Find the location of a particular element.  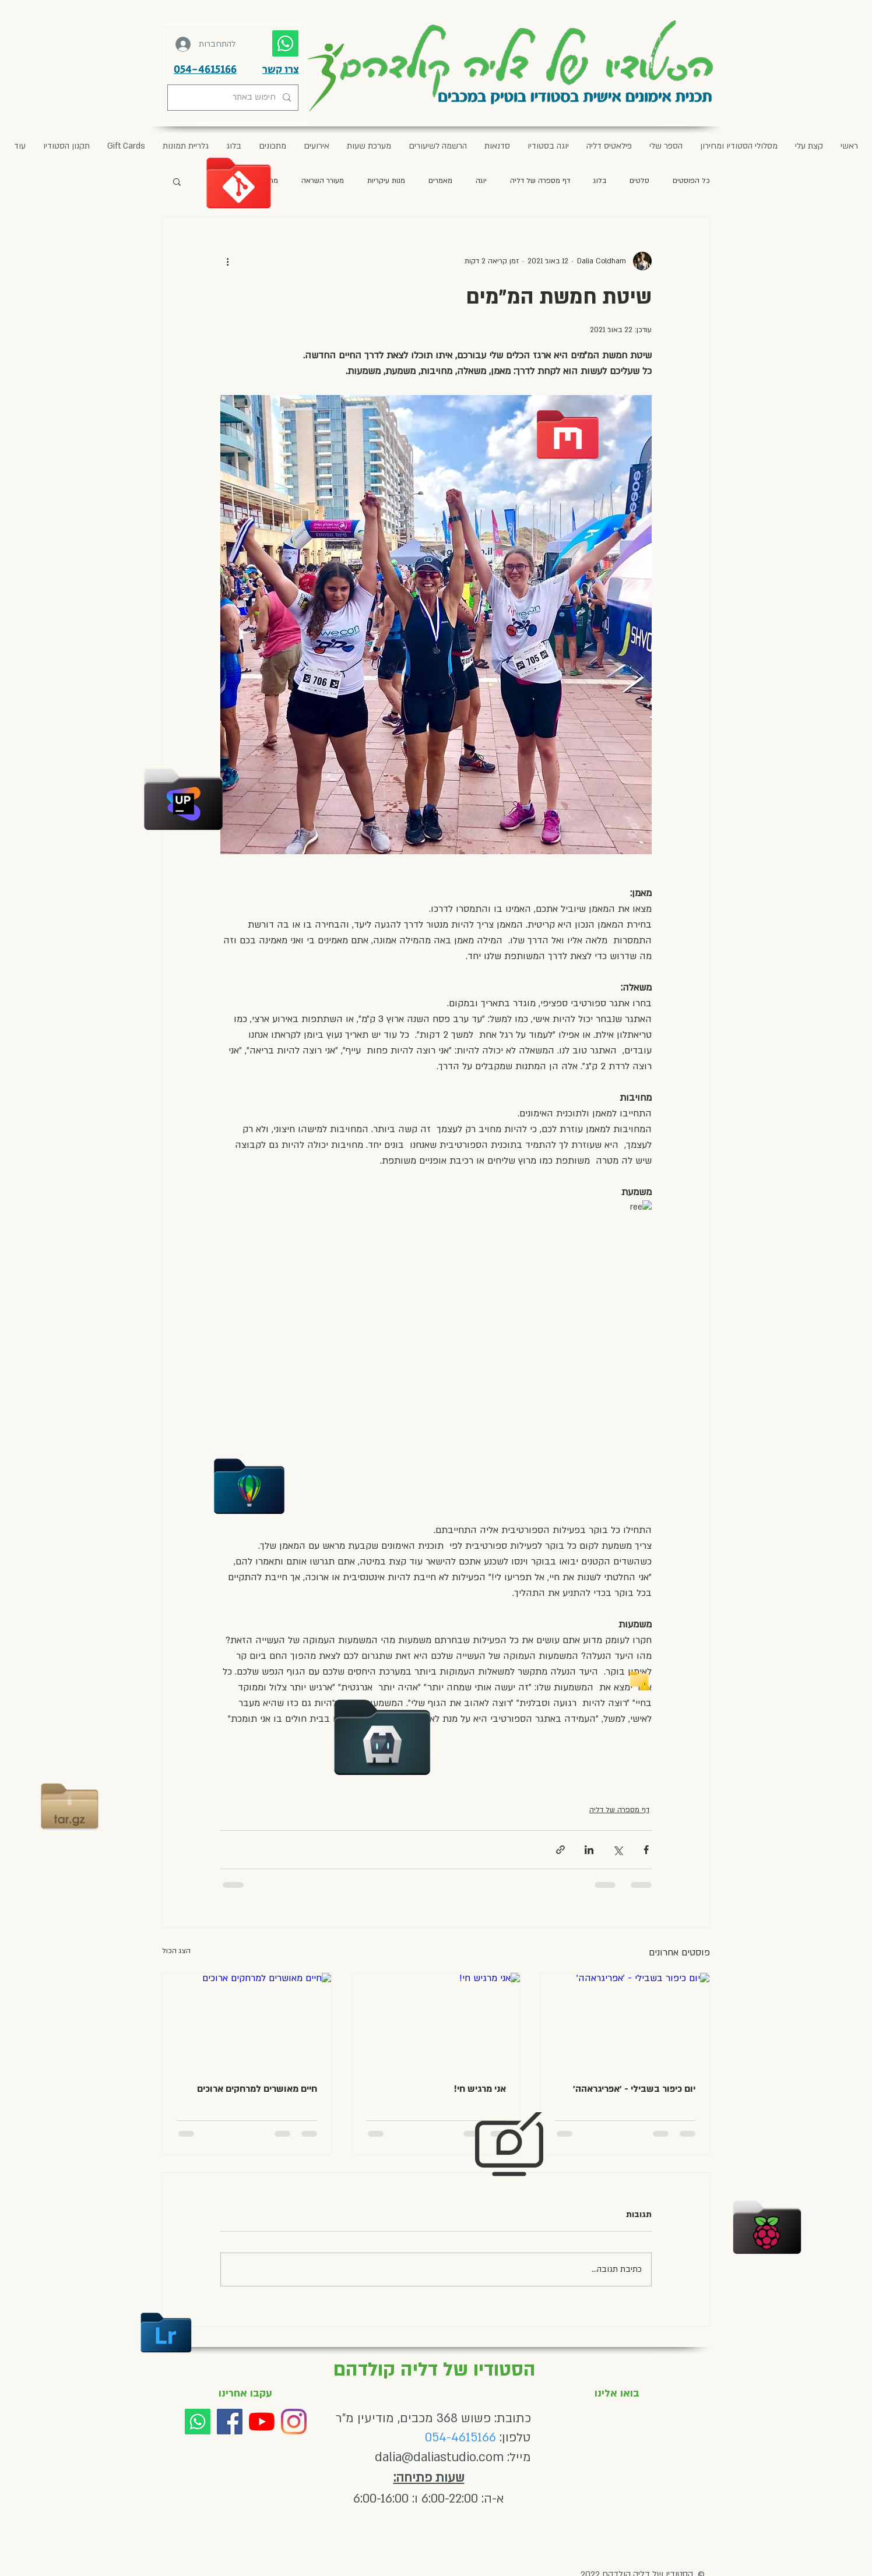

folder contains items with warnings or errors is located at coordinates (639, 1679).